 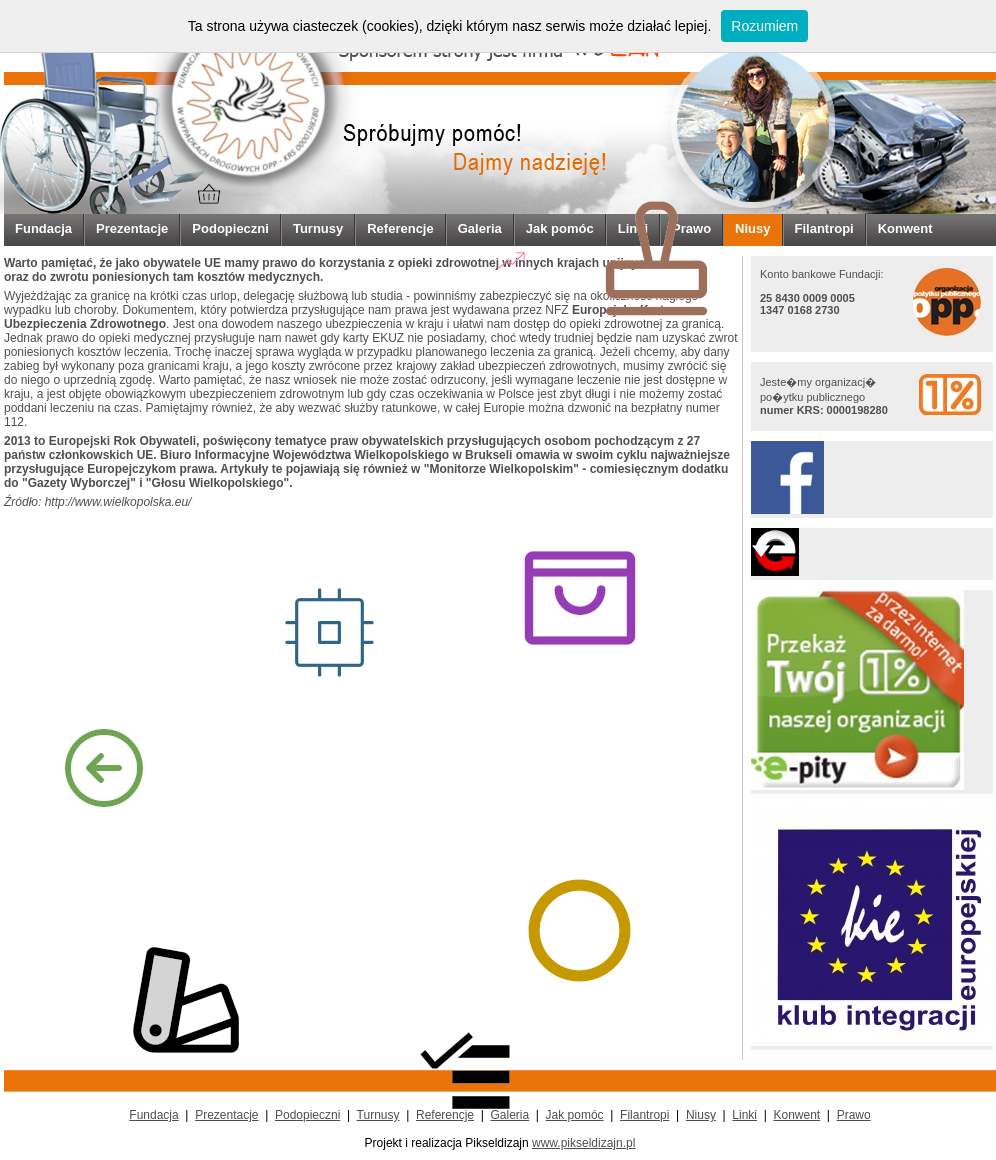 What do you see at coordinates (656, 260) in the screenshot?
I see `apply a stamp or seal to a document` at bounding box center [656, 260].